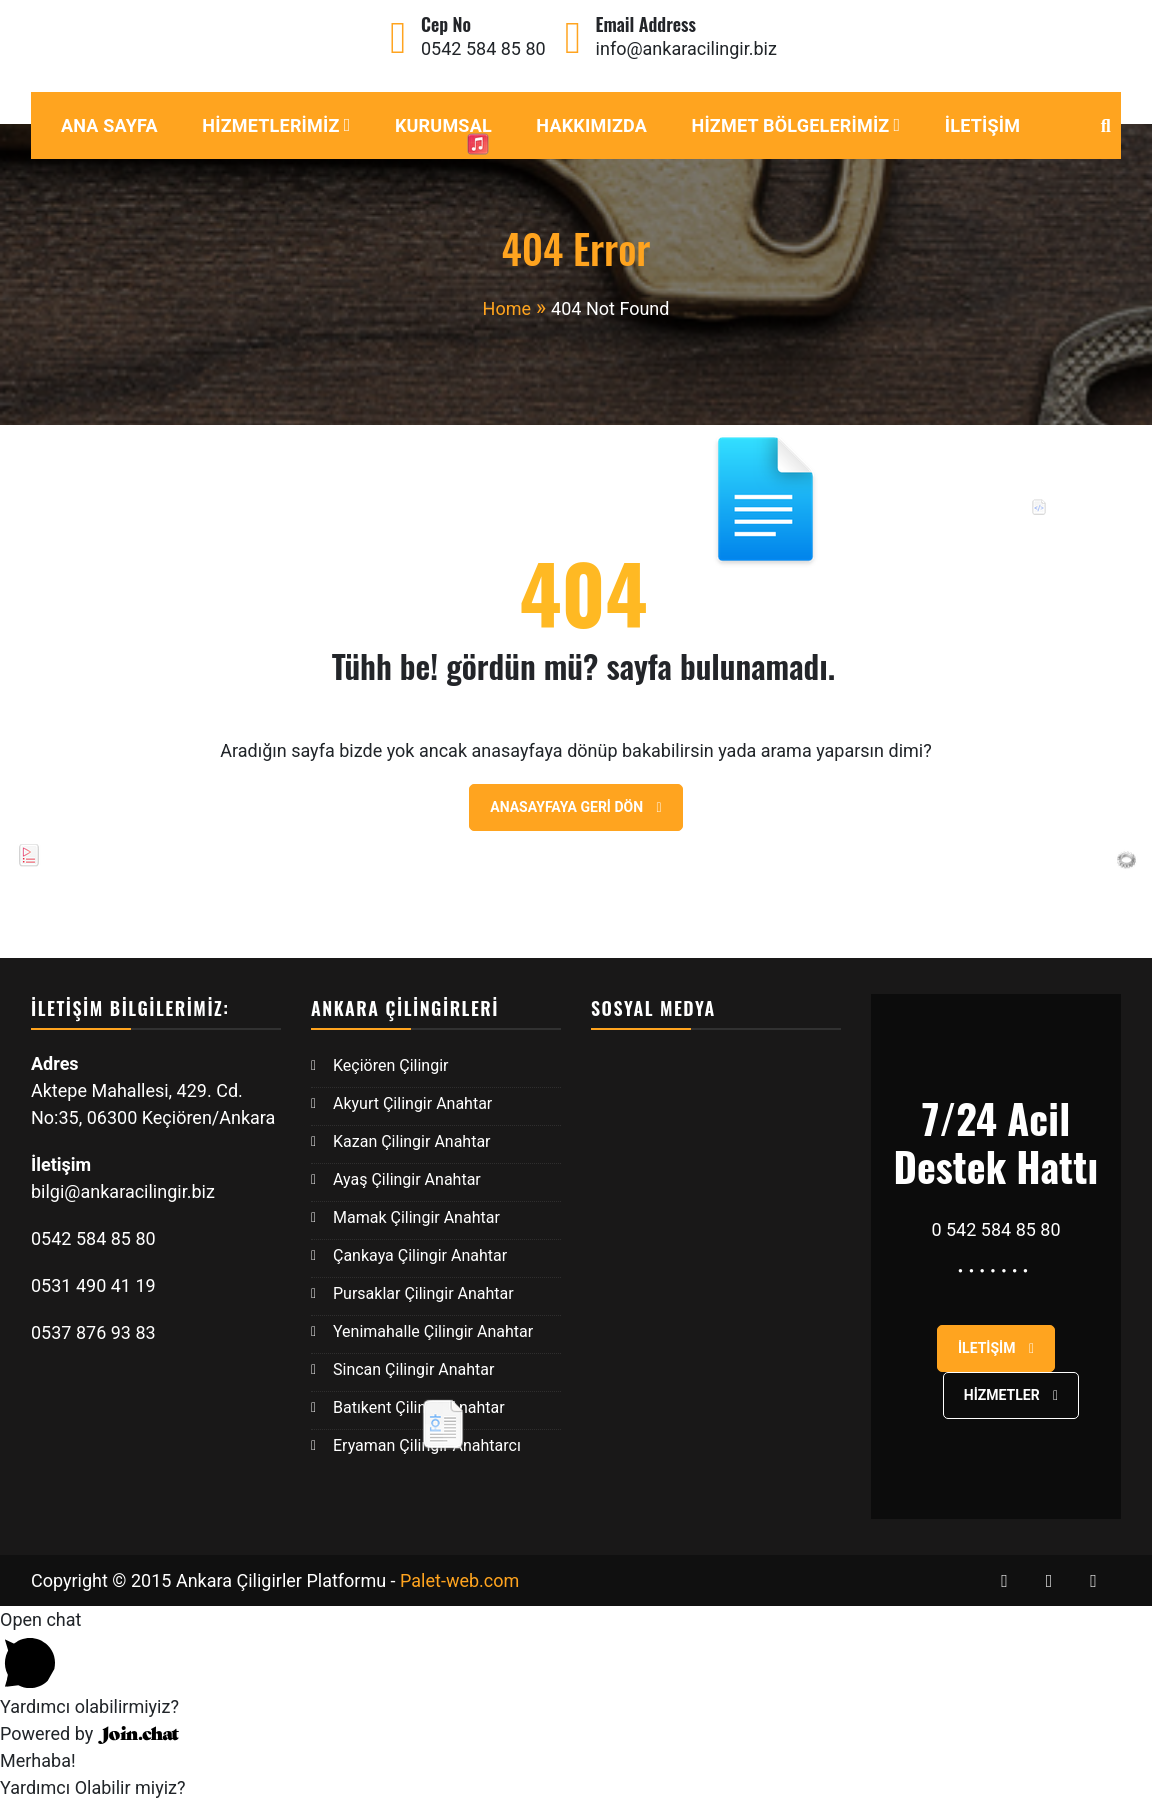 The height and width of the screenshot is (1801, 1152). What do you see at coordinates (1039, 507) in the screenshot?
I see `open an html document` at bounding box center [1039, 507].